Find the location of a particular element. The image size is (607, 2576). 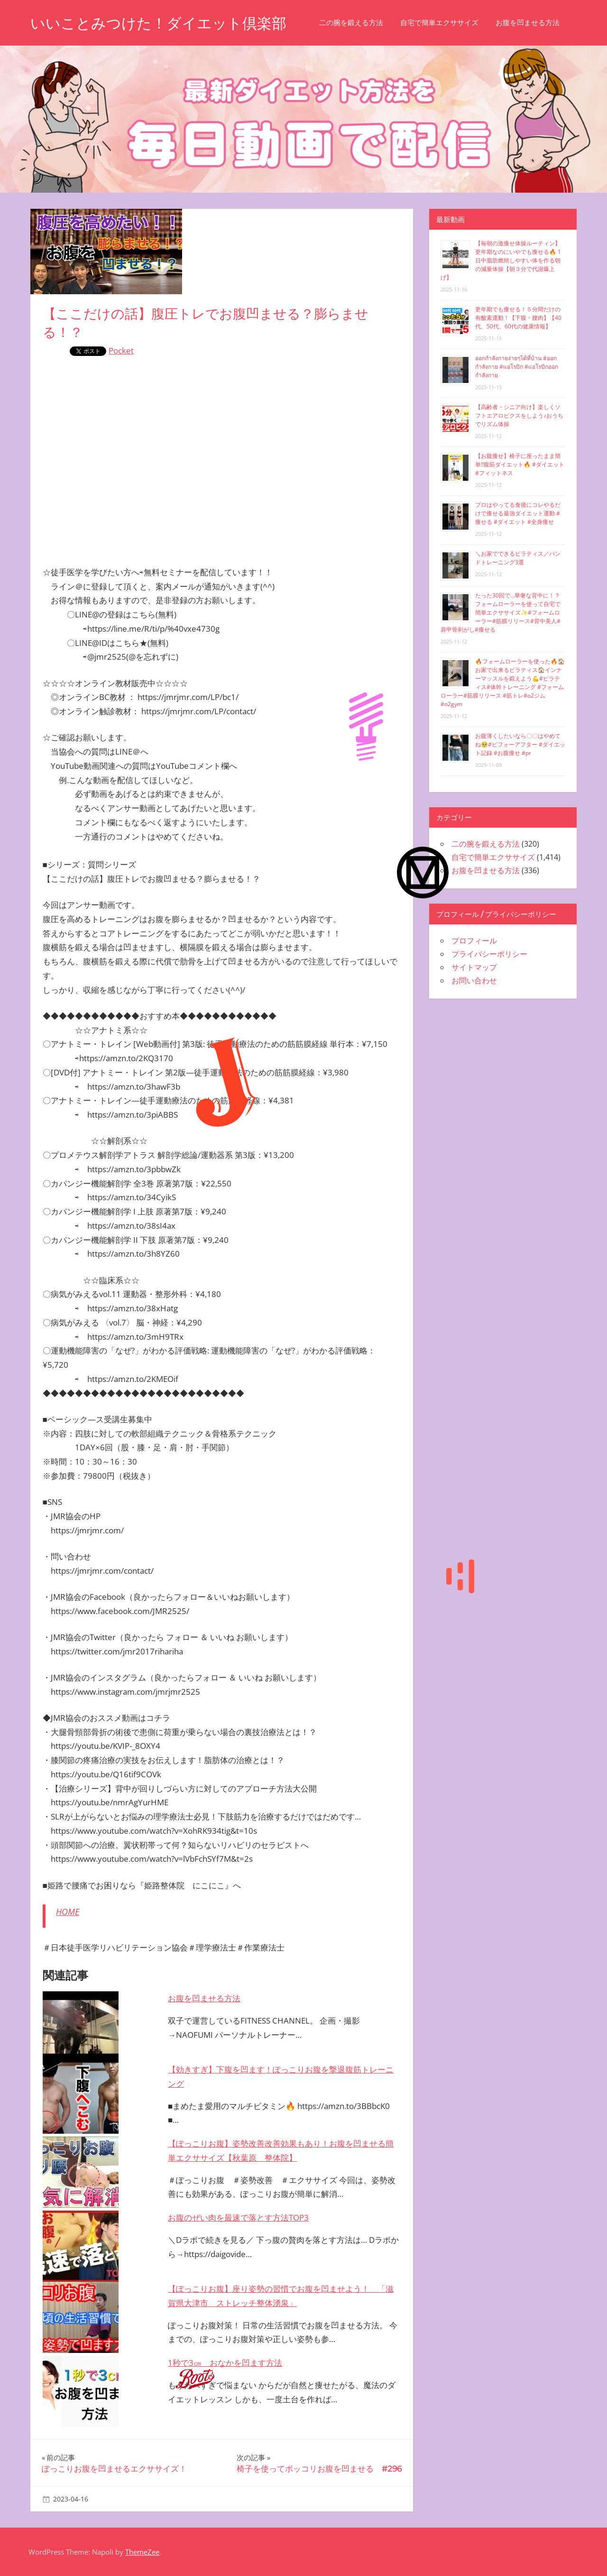

jameson irish whiskey brand logo is located at coordinates (226, 1082).